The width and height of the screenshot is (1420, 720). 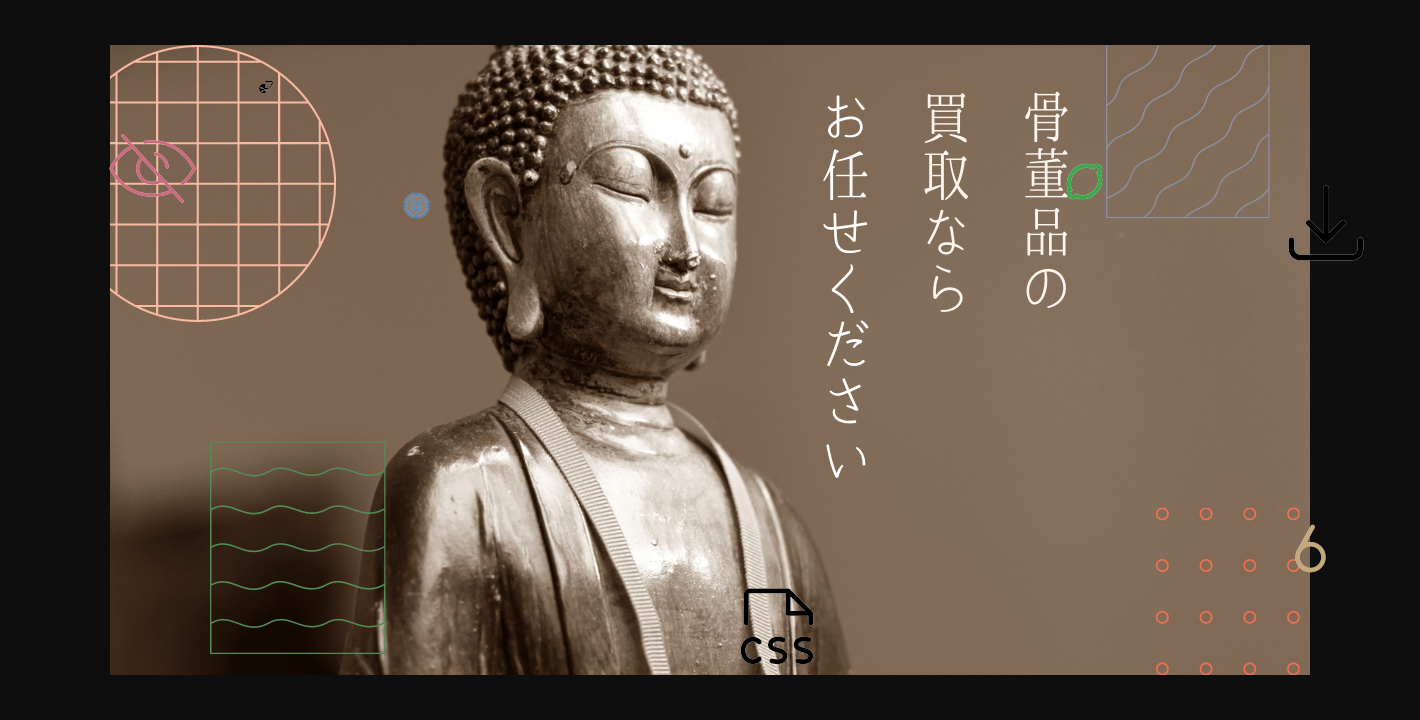 What do you see at coordinates (778, 629) in the screenshot?
I see `view or open a CSS stylesheet file` at bounding box center [778, 629].